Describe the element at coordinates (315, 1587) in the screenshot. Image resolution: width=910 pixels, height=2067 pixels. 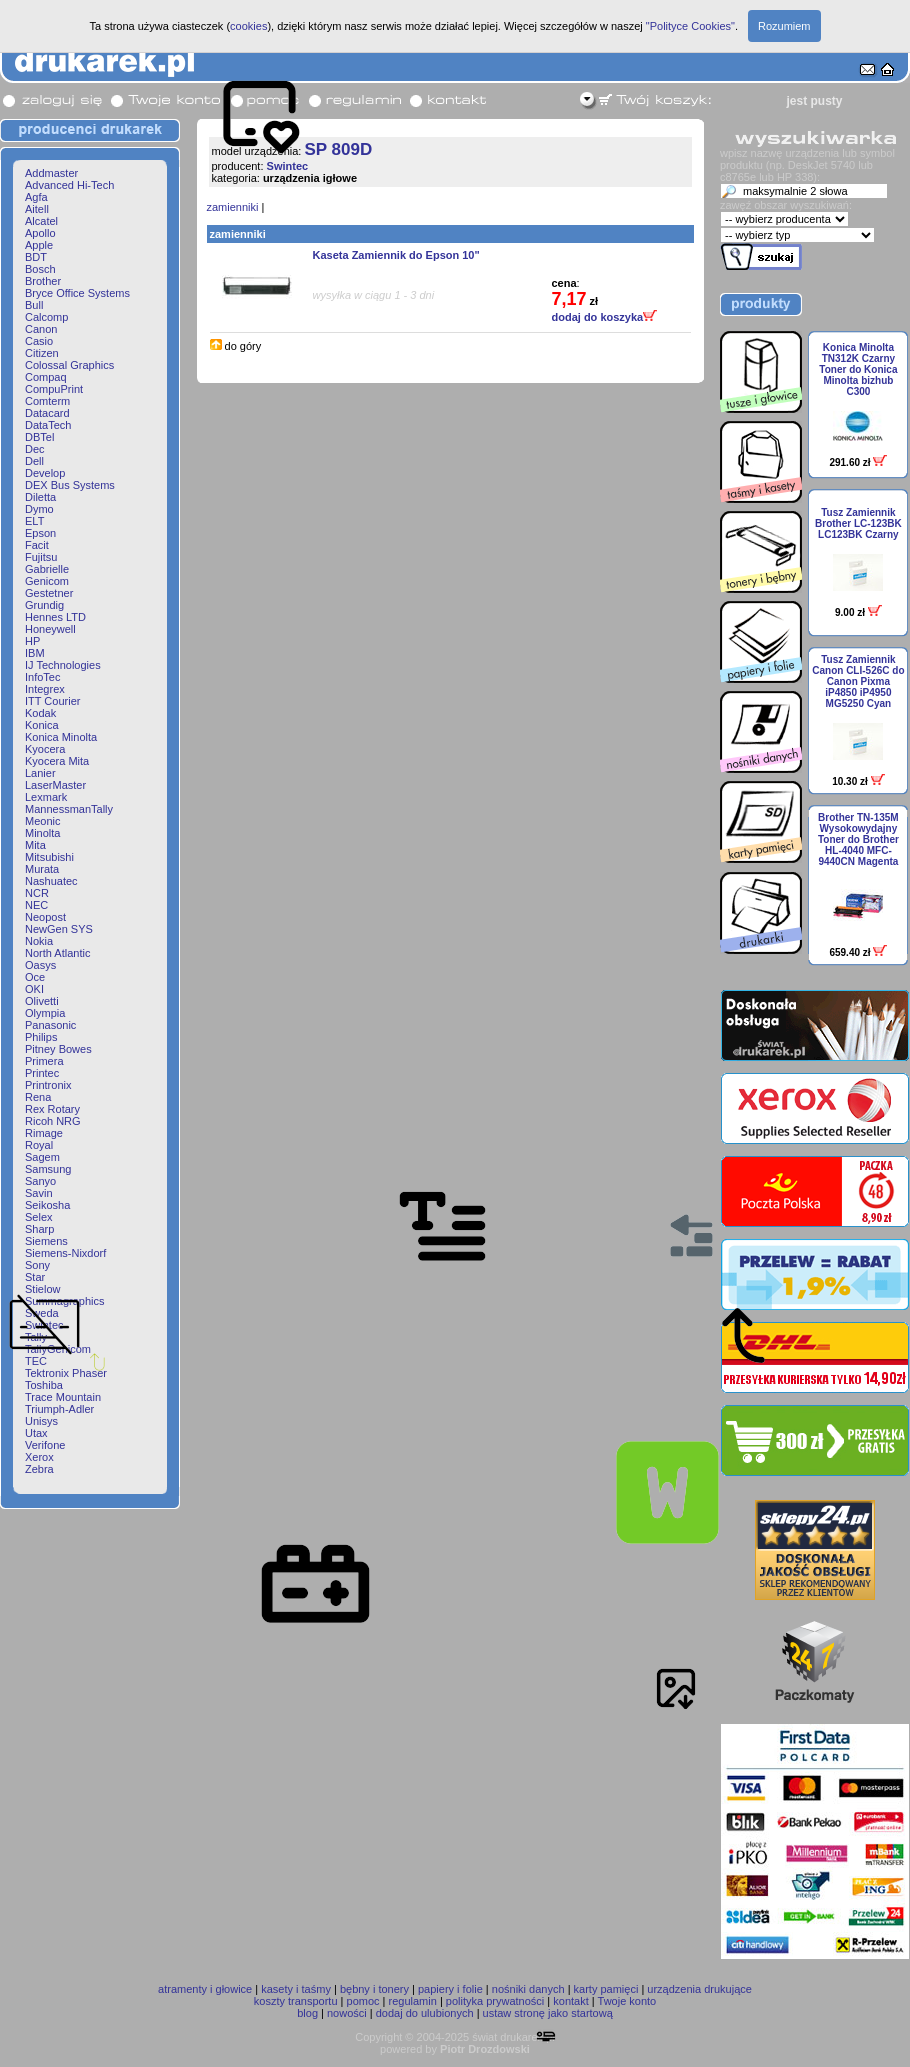
I see `check vehicle battery status` at that location.